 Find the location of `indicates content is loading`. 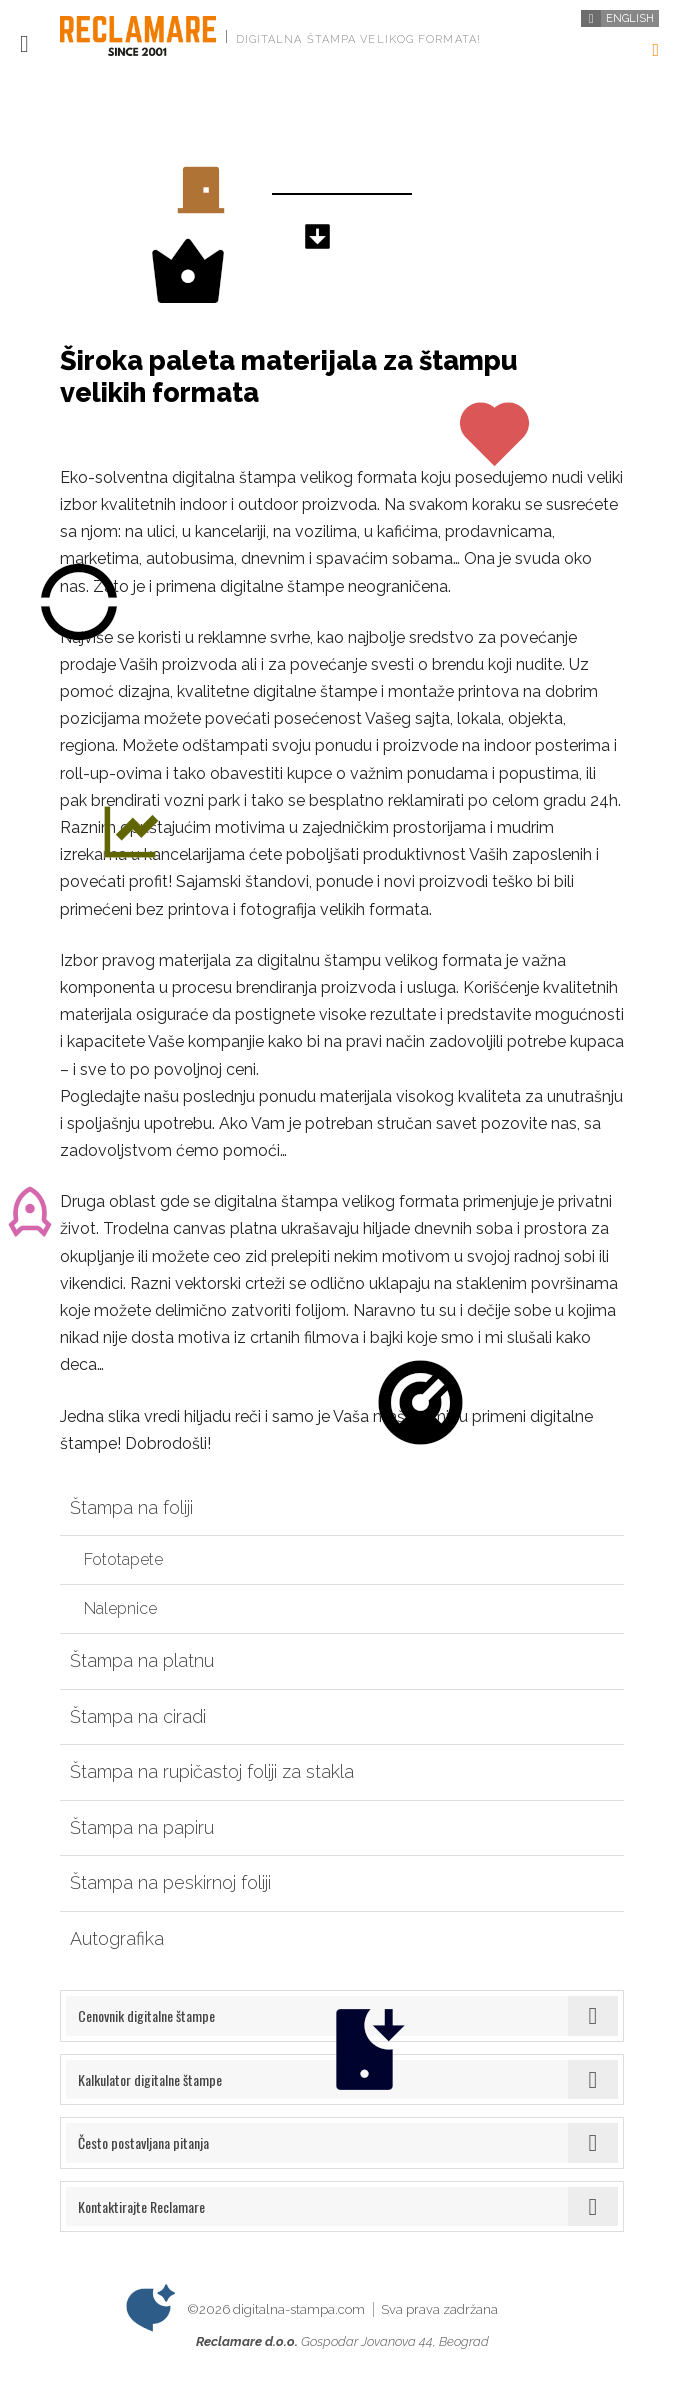

indicates content is loading is located at coordinates (79, 602).